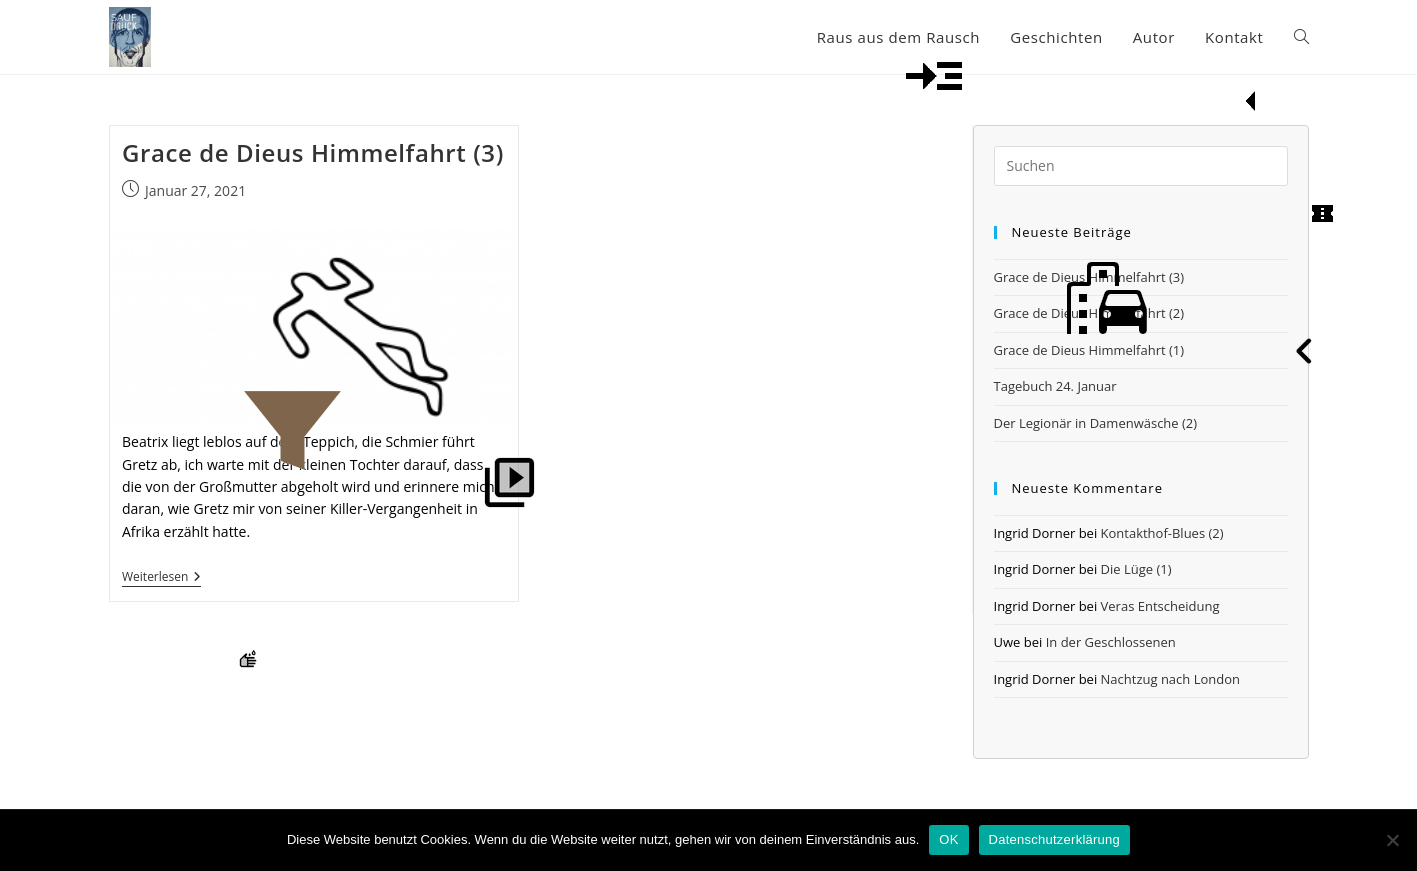 The height and width of the screenshot is (871, 1417). Describe the element at coordinates (934, 76) in the screenshot. I see `expand to read more content` at that location.